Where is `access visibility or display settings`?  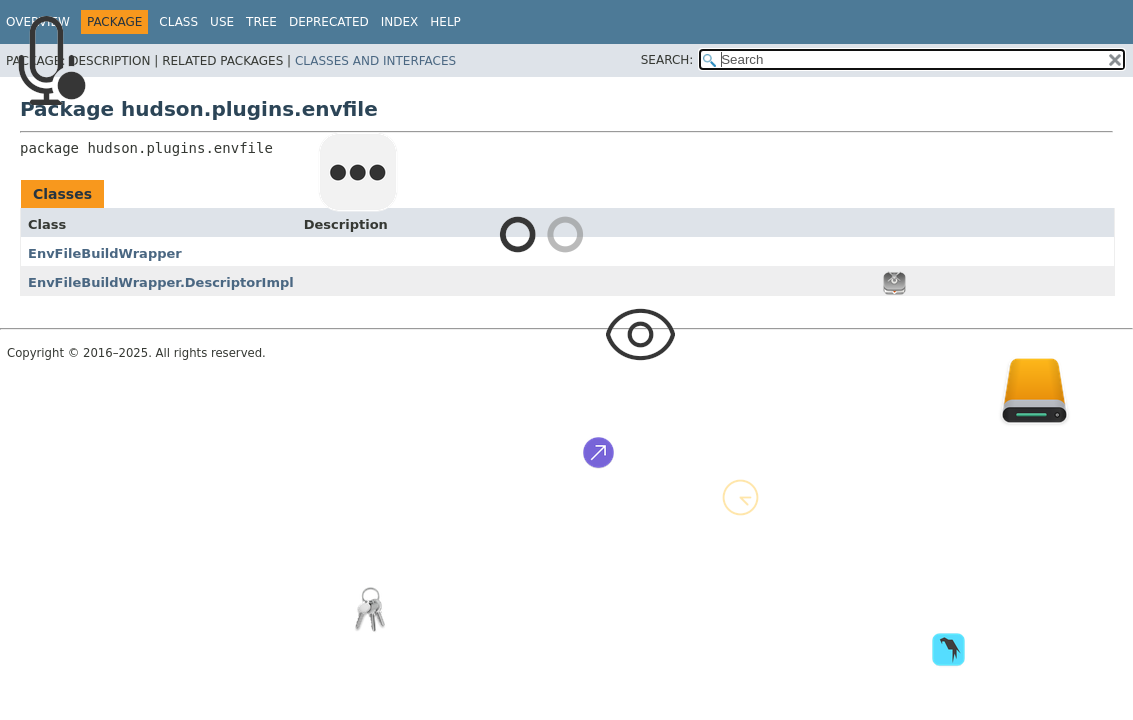
access visibility or display settings is located at coordinates (640, 334).